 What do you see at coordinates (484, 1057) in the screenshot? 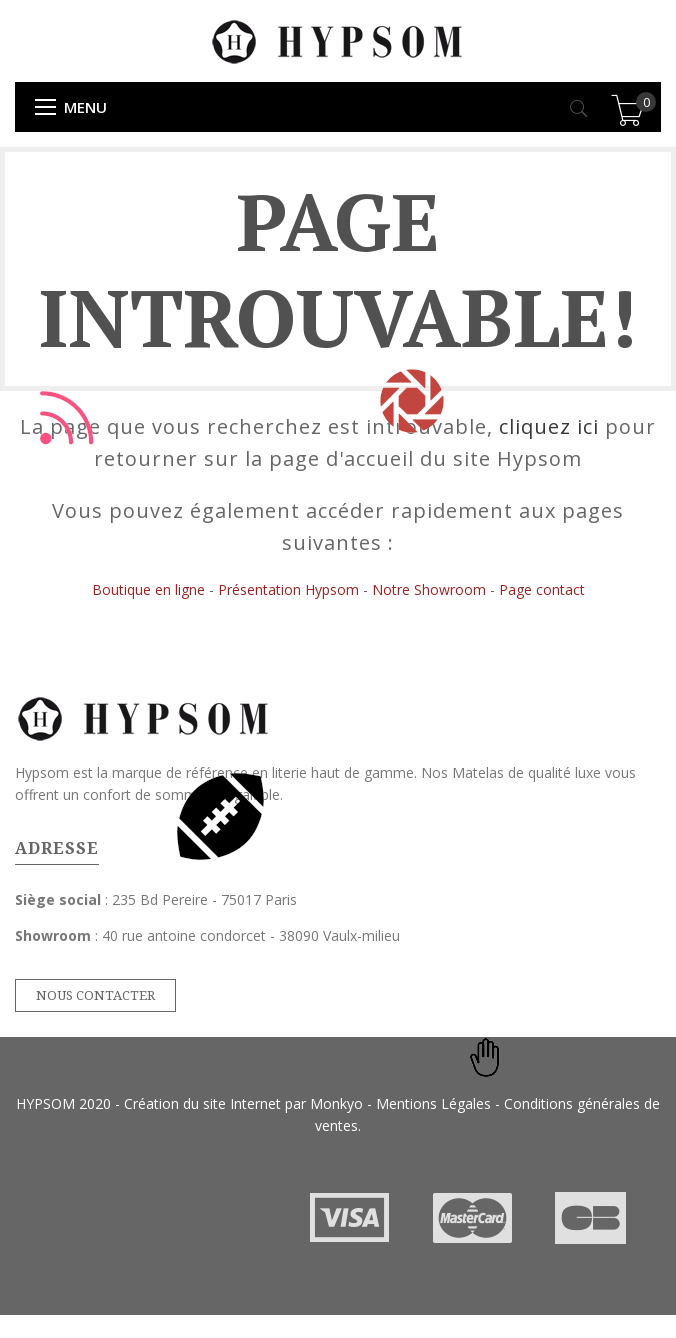
I see `stop or halt an action` at bounding box center [484, 1057].